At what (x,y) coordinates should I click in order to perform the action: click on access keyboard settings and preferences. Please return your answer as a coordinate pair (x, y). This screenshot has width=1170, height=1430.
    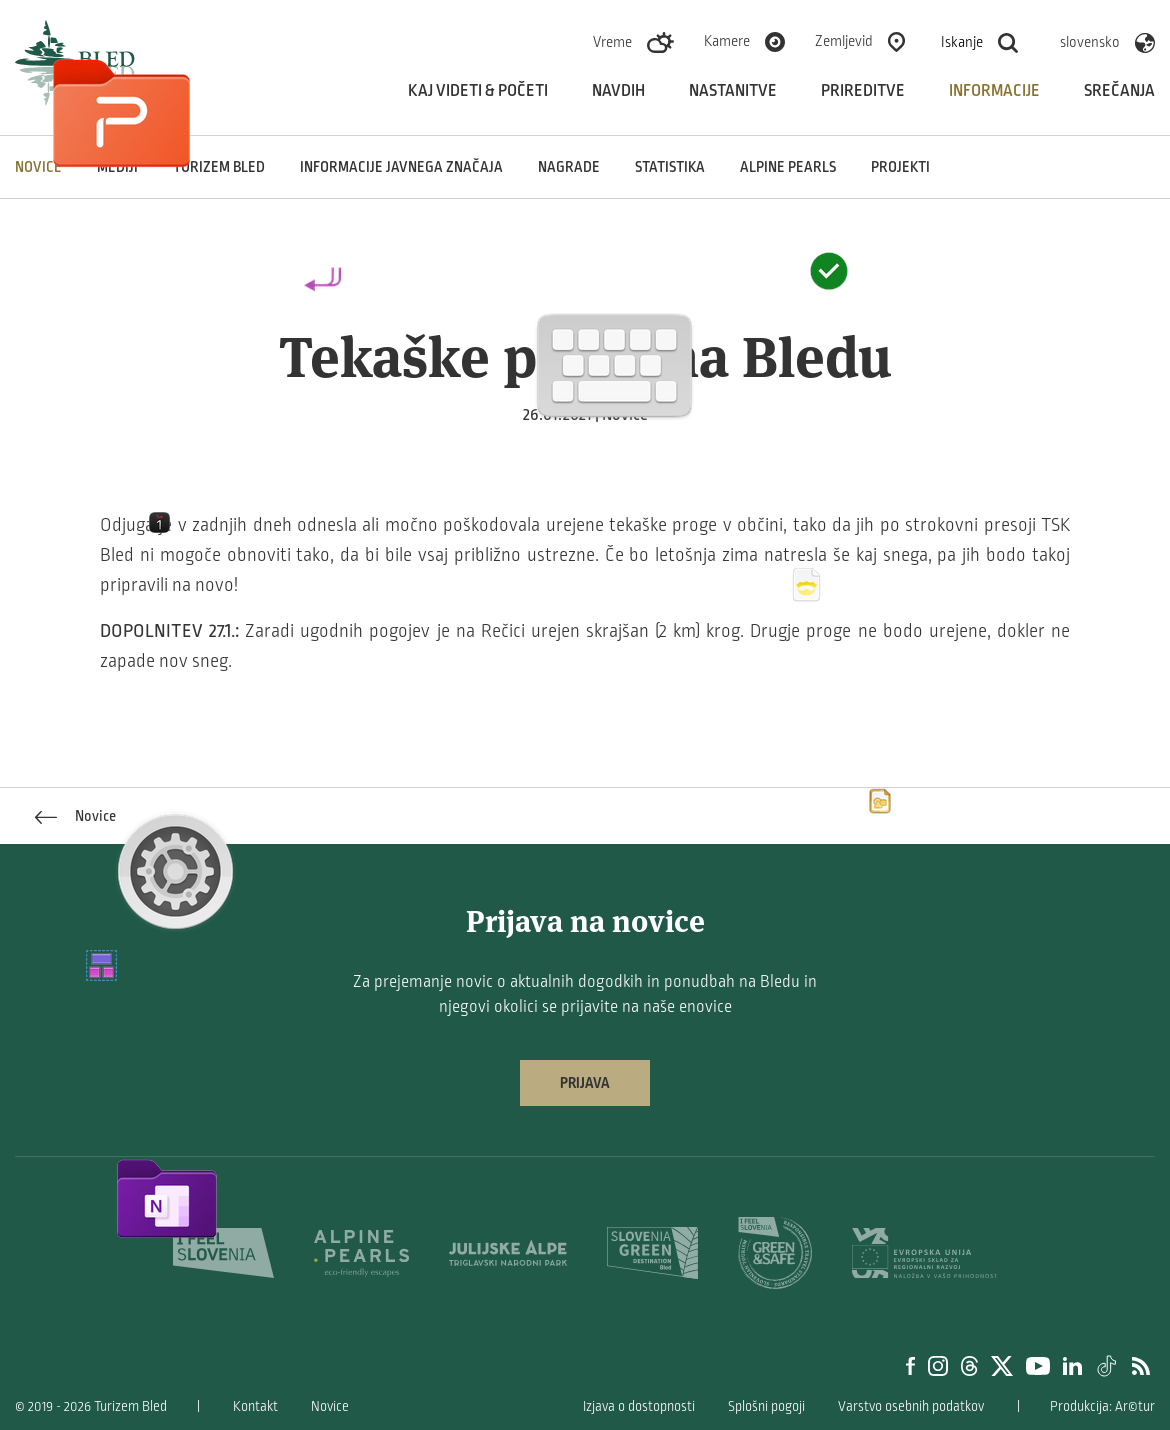
    Looking at the image, I should click on (614, 365).